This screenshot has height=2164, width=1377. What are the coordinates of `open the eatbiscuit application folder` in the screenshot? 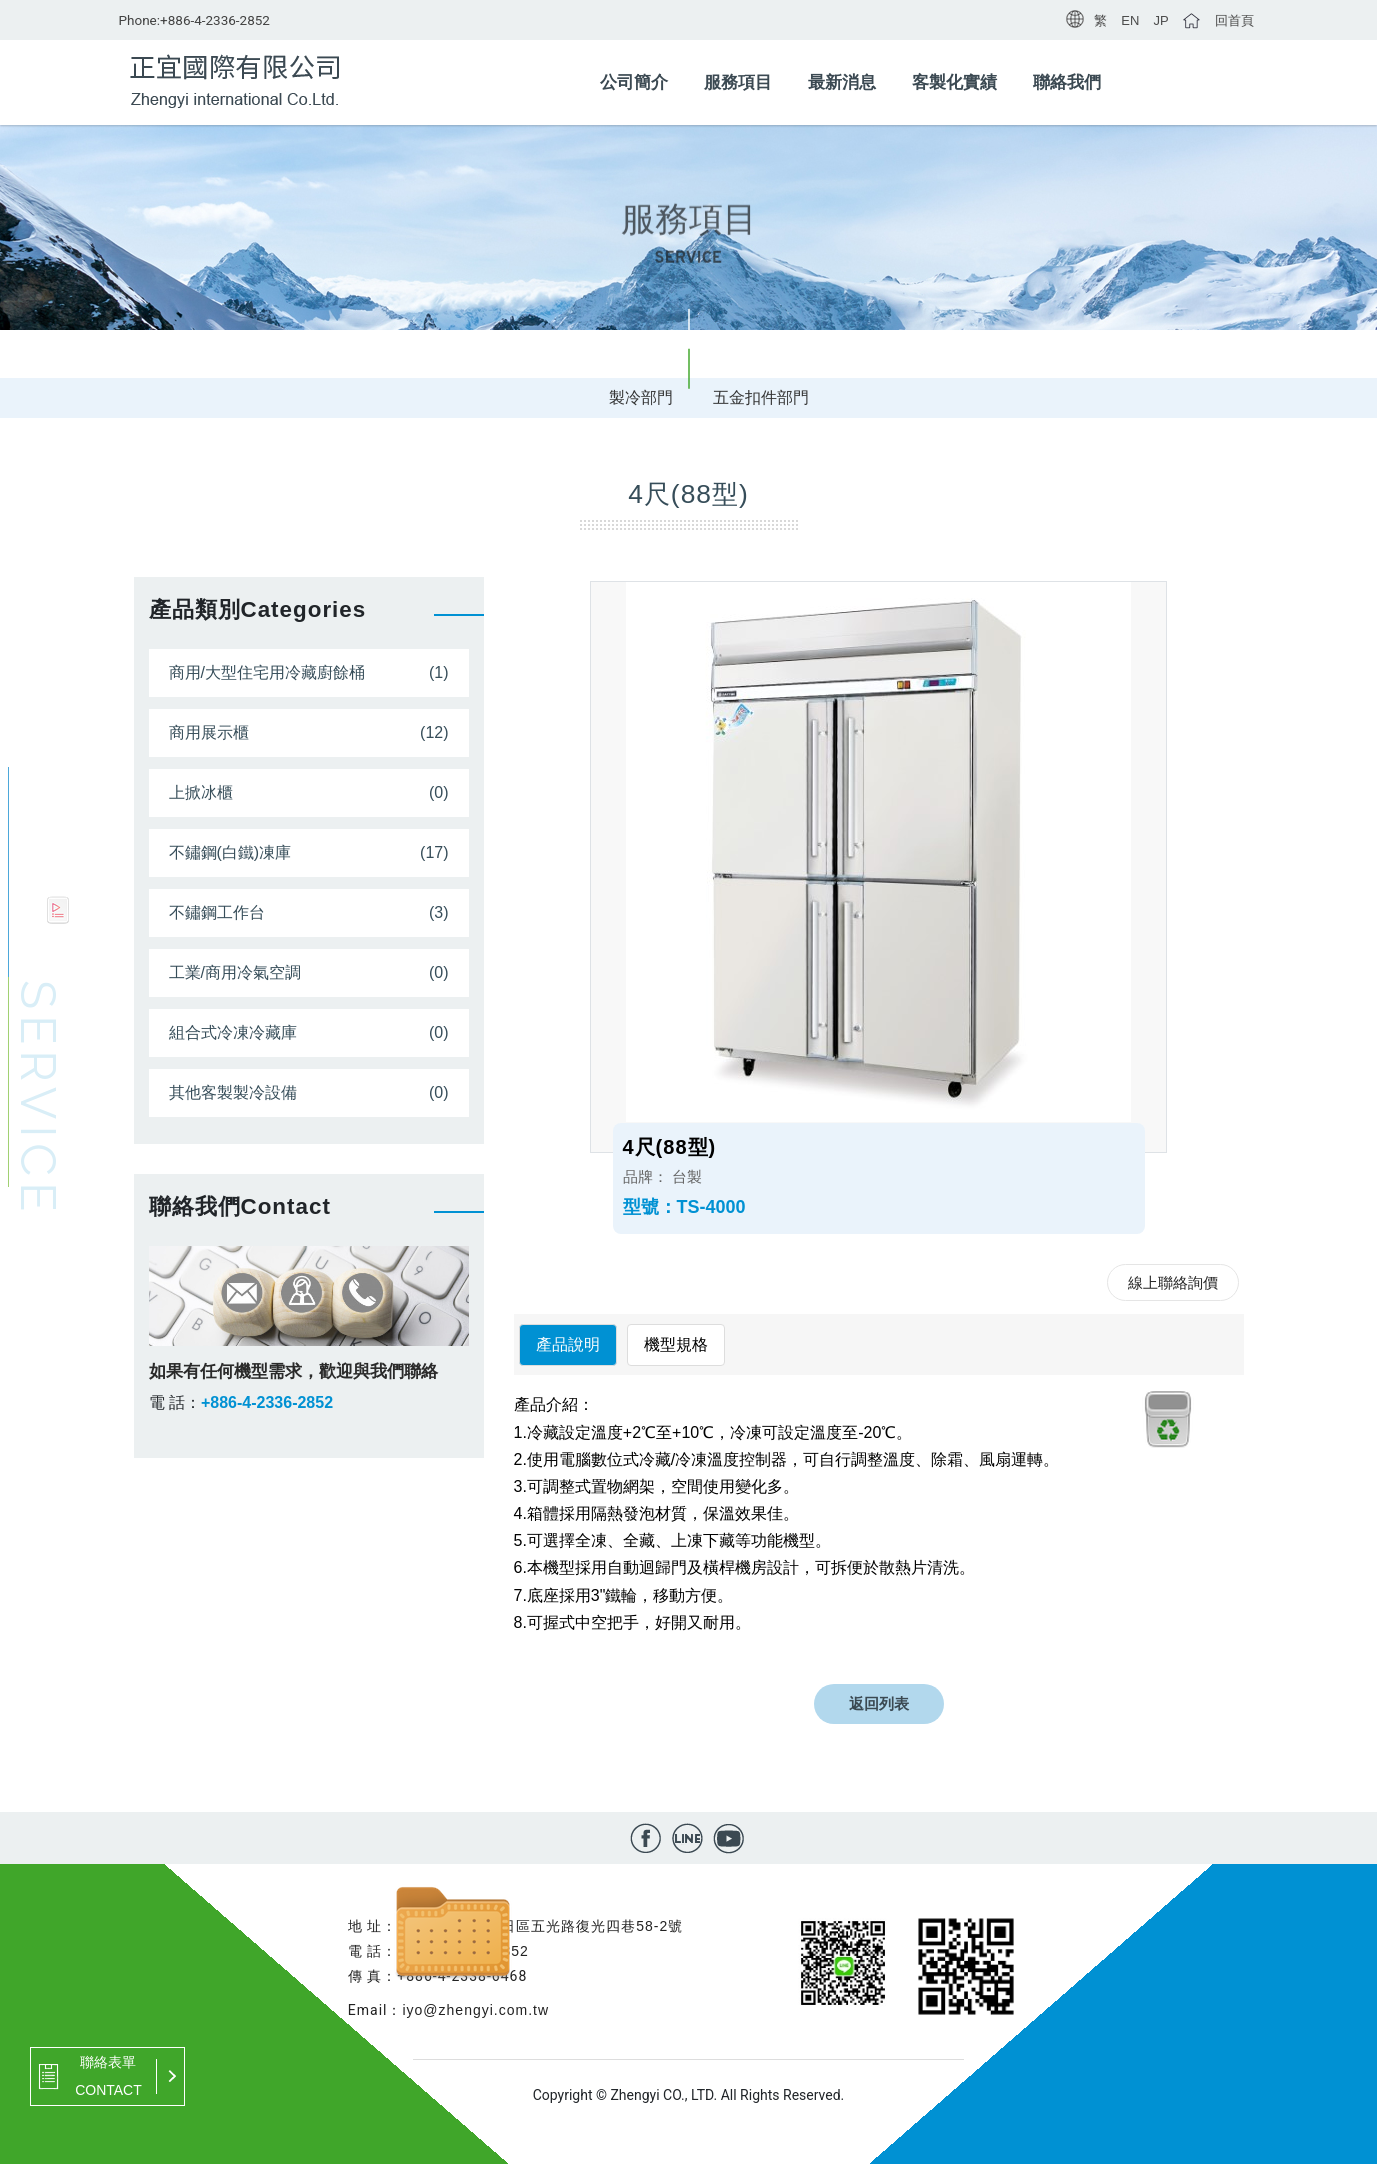 It's located at (452, 1934).